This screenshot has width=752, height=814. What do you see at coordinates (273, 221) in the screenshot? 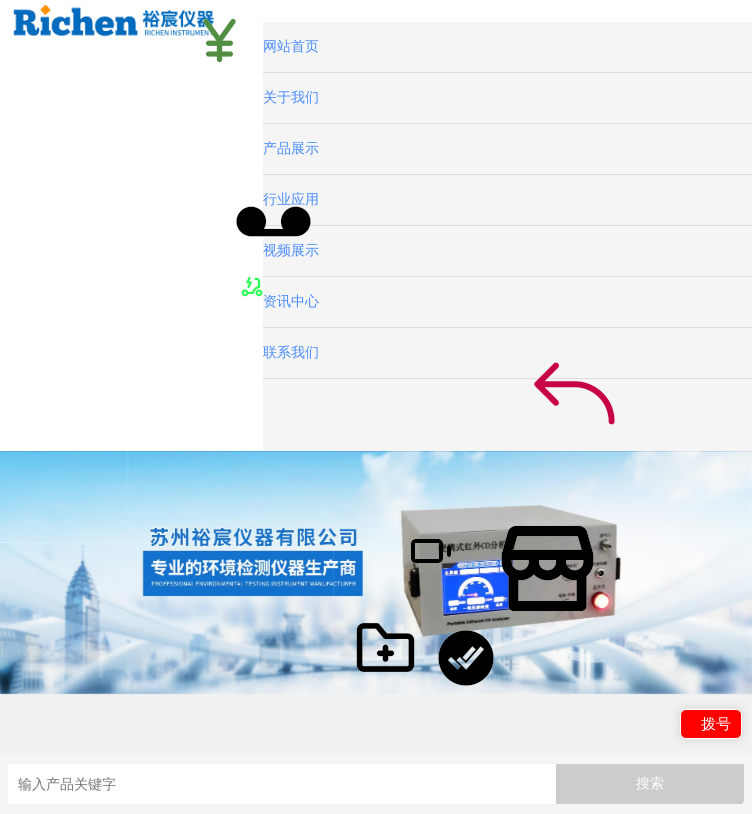
I see `indicates active recording in progress` at bounding box center [273, 221].